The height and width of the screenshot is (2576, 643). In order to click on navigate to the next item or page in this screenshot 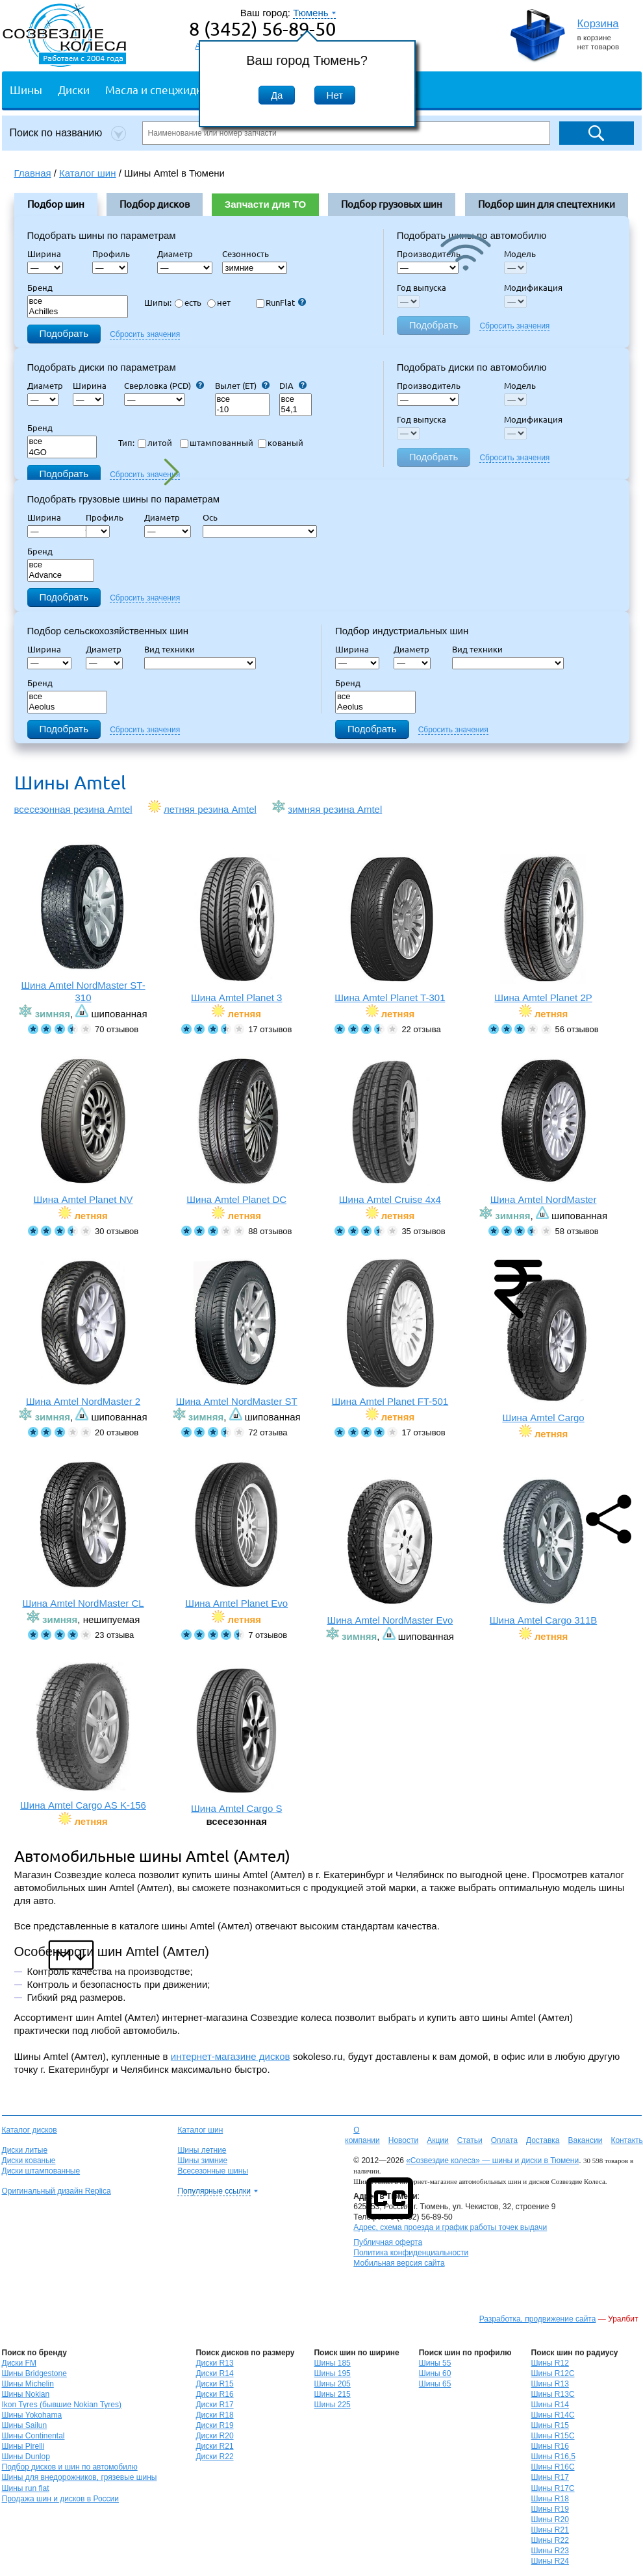, I will do `click(171, 472)`.